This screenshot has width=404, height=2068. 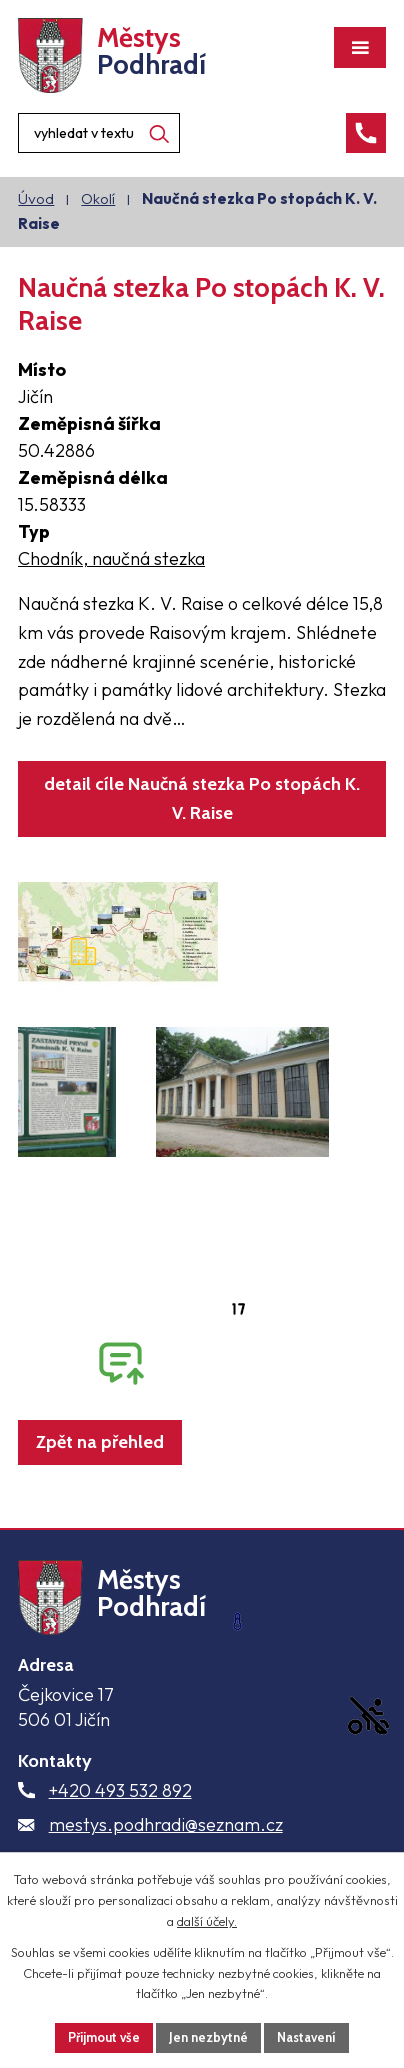 I want to click on indicates item number 17 in a list or sequence, so click(x=238, y=1309).